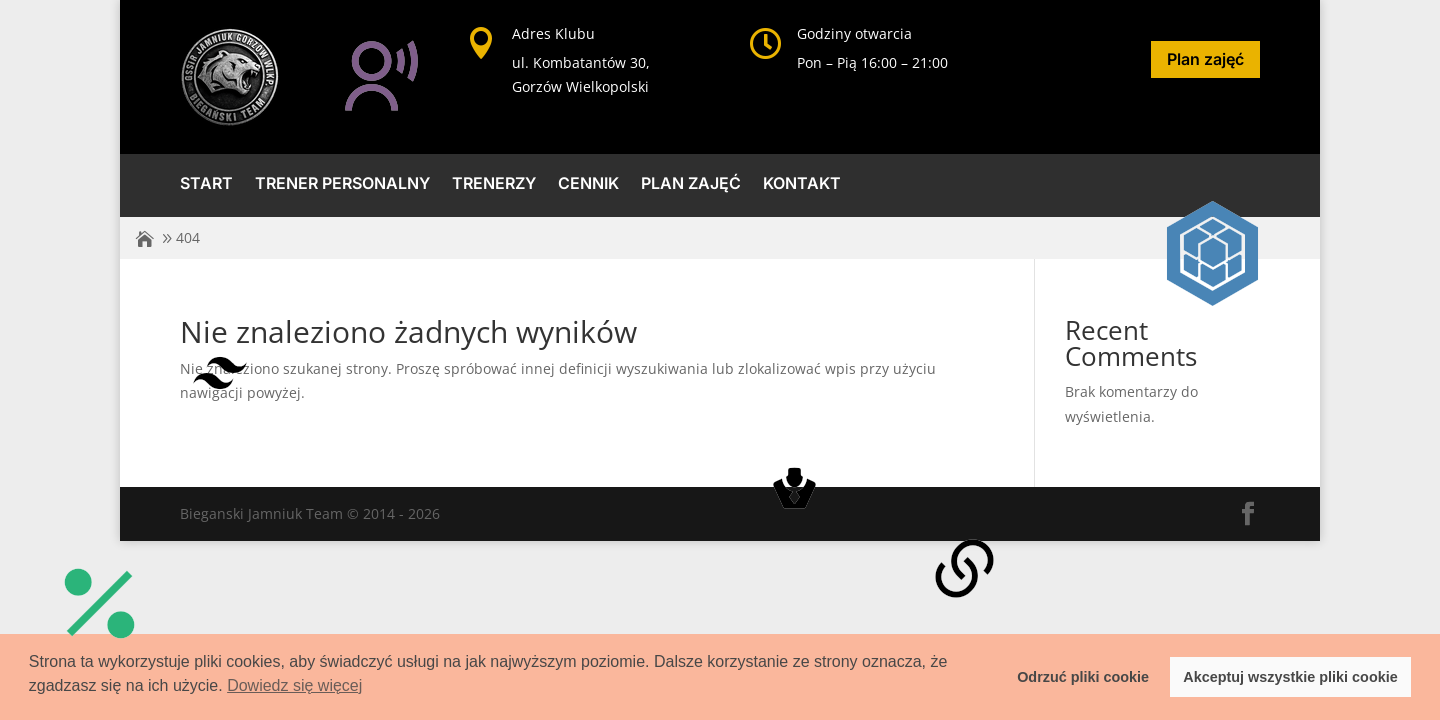 The width and height of the screenshot is (1440, 720). What do you see at coordinates (381, 77) in the screenshot?
I see `activate voice input or speech recognition` at bounding box center [381, 77].